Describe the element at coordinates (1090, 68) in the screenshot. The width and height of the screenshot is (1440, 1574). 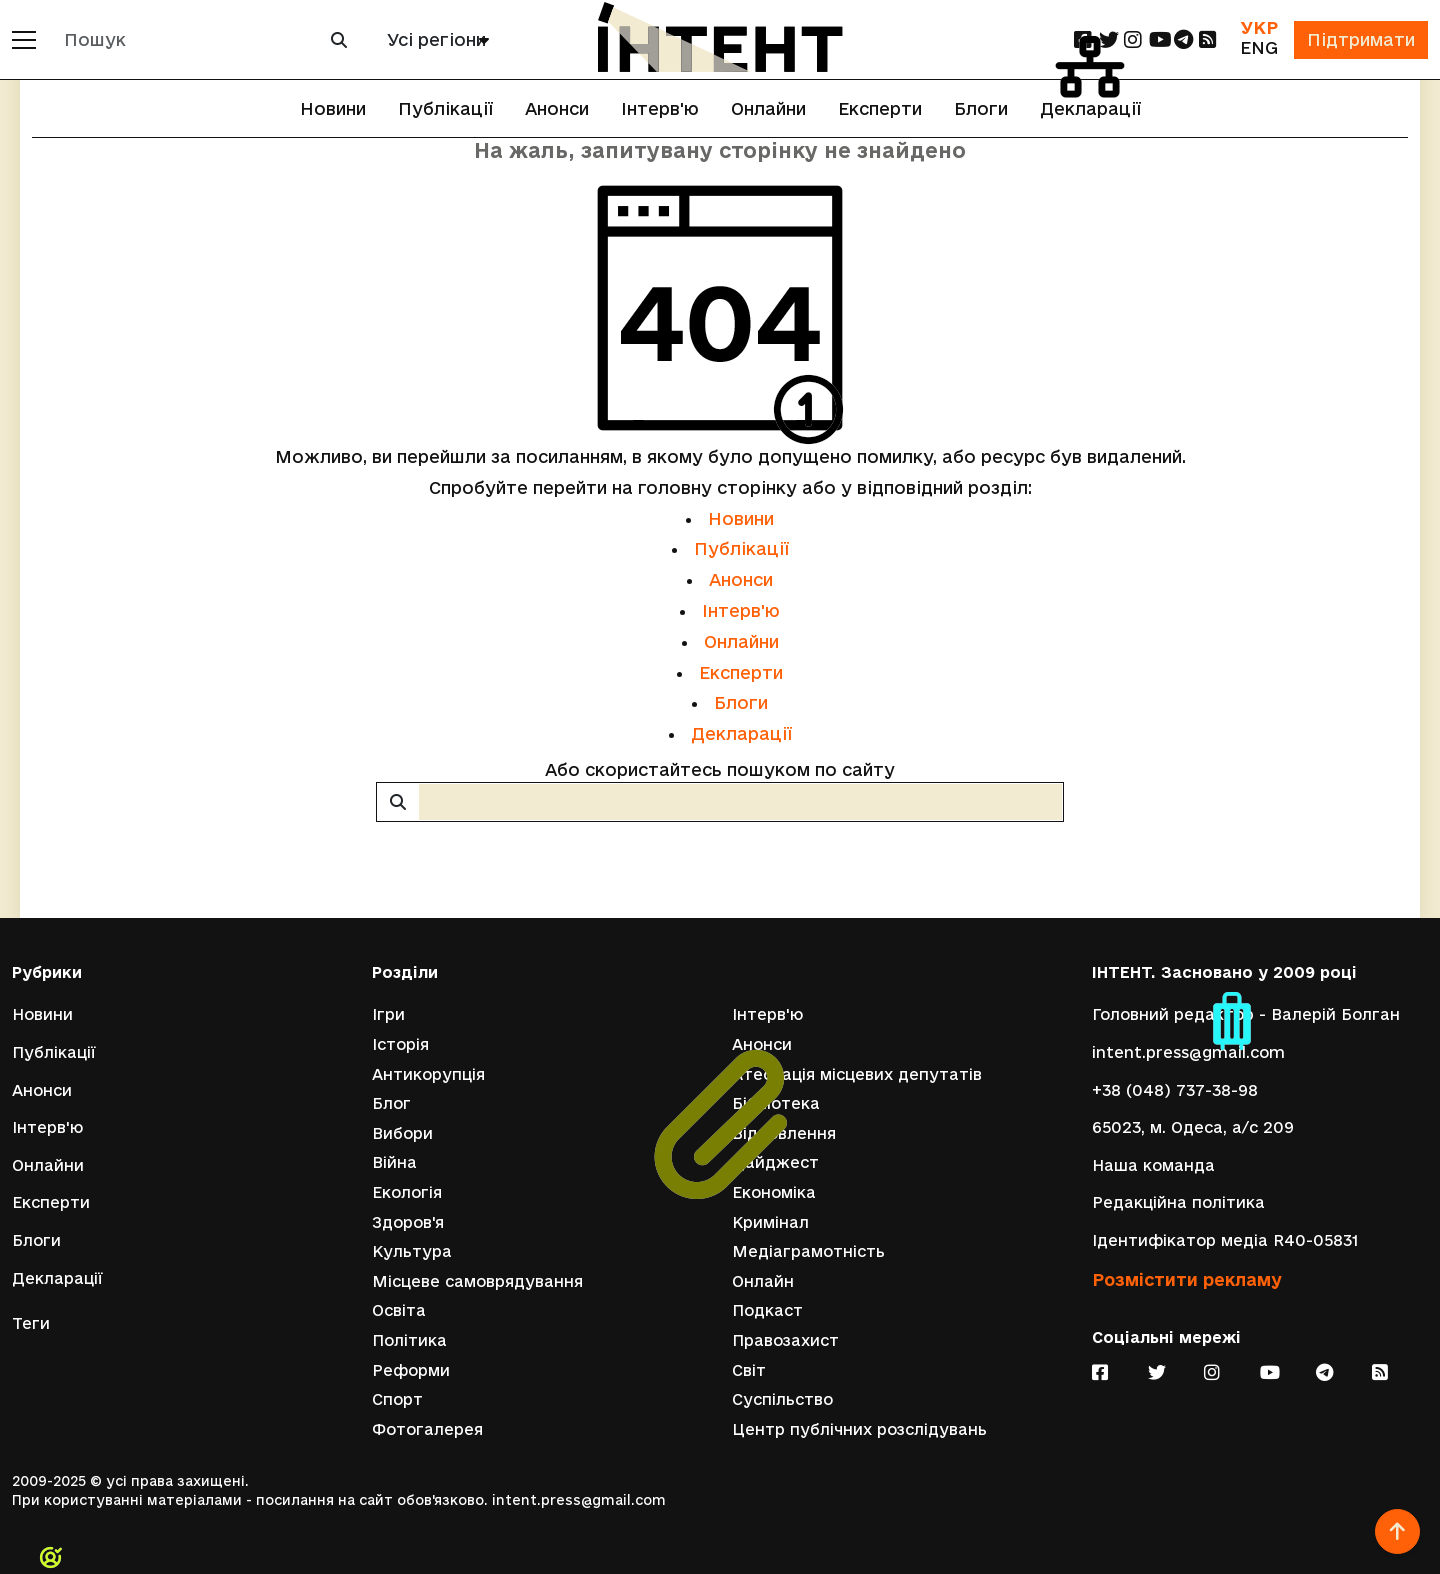
I see `view network connections` at that location.